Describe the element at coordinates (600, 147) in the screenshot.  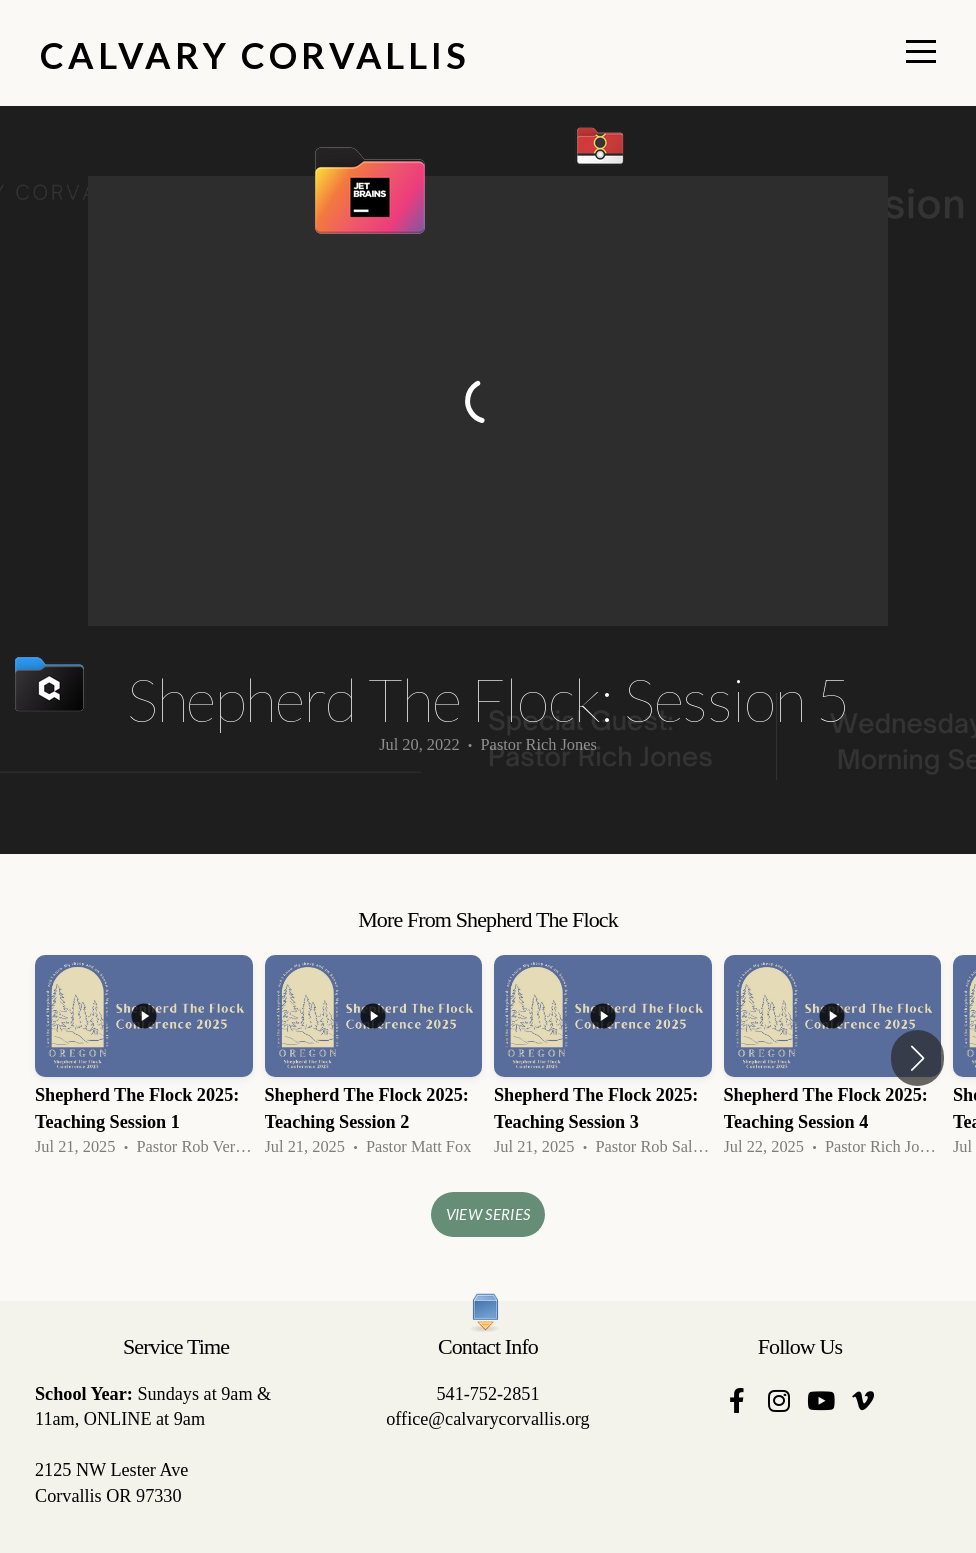
I see `open pokémon repeat ball themed folder` at that location.